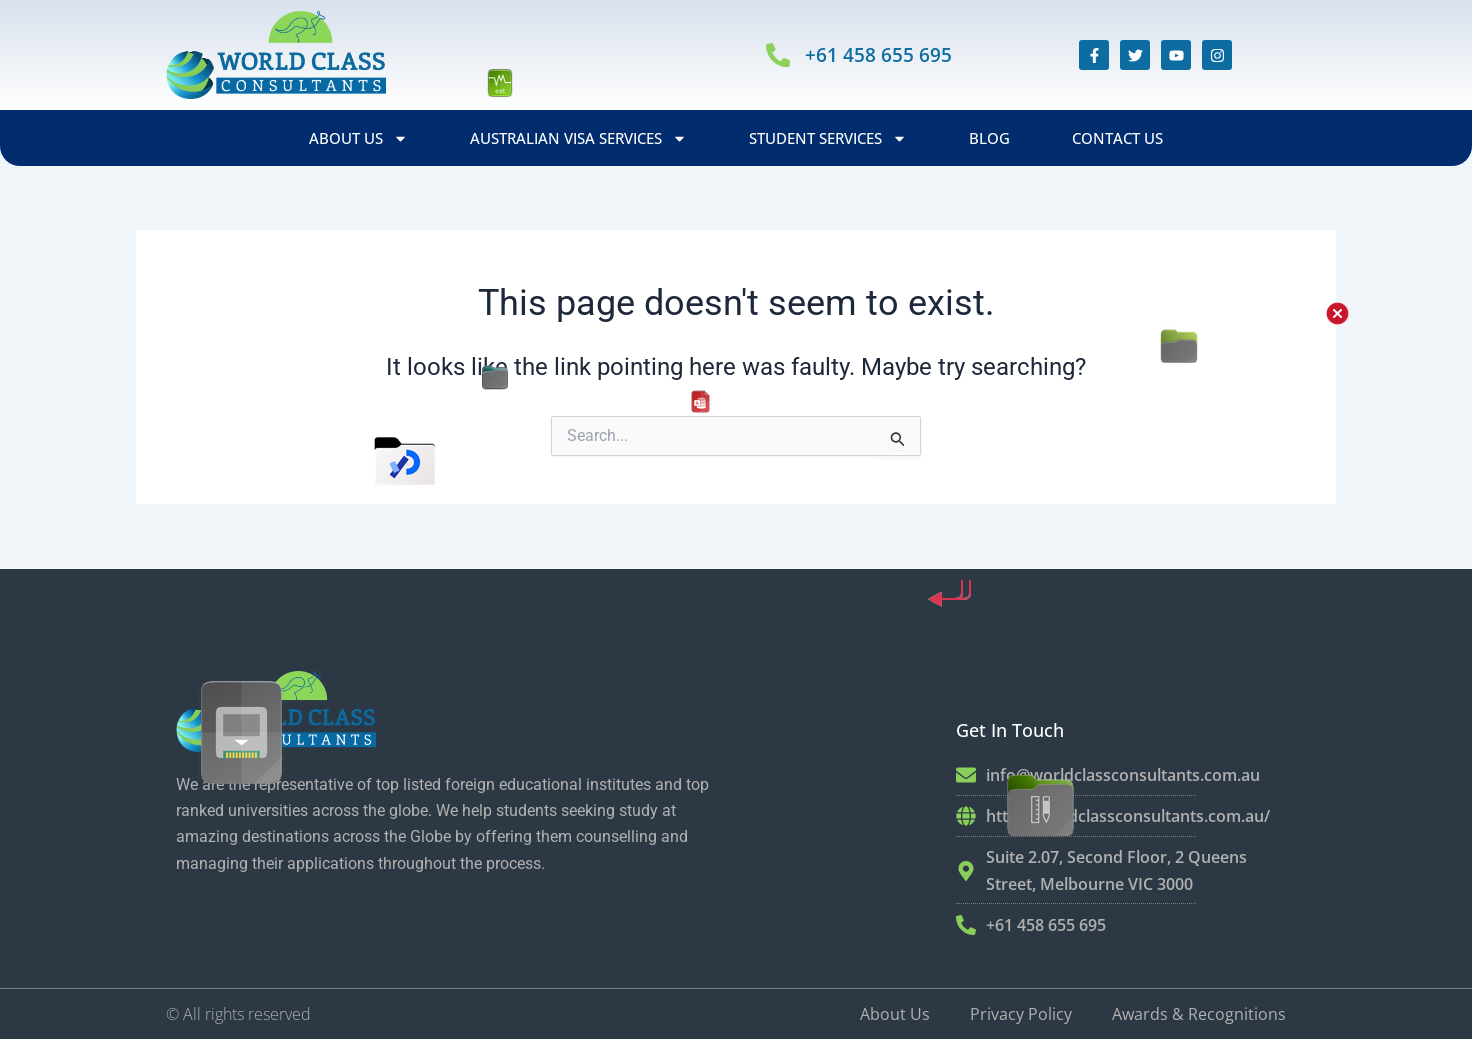 This screenshot has width=1472, height=1039. Describe the element at coordinates (1337, 313) in the screenshot. I see `dismiss or close a dialog` at that location.